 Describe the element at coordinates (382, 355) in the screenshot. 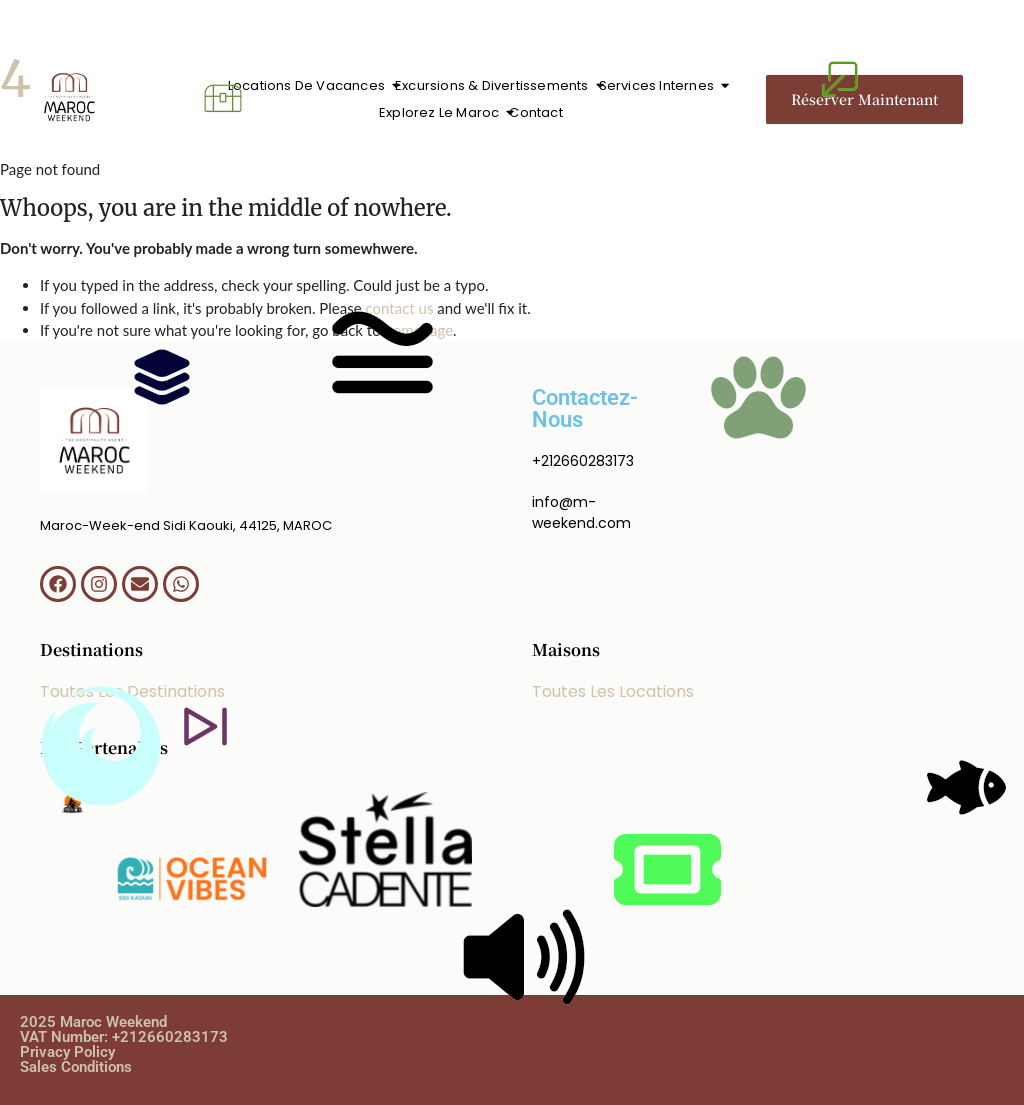

I see `indicates mathematical congruence or equivalence` at that location.